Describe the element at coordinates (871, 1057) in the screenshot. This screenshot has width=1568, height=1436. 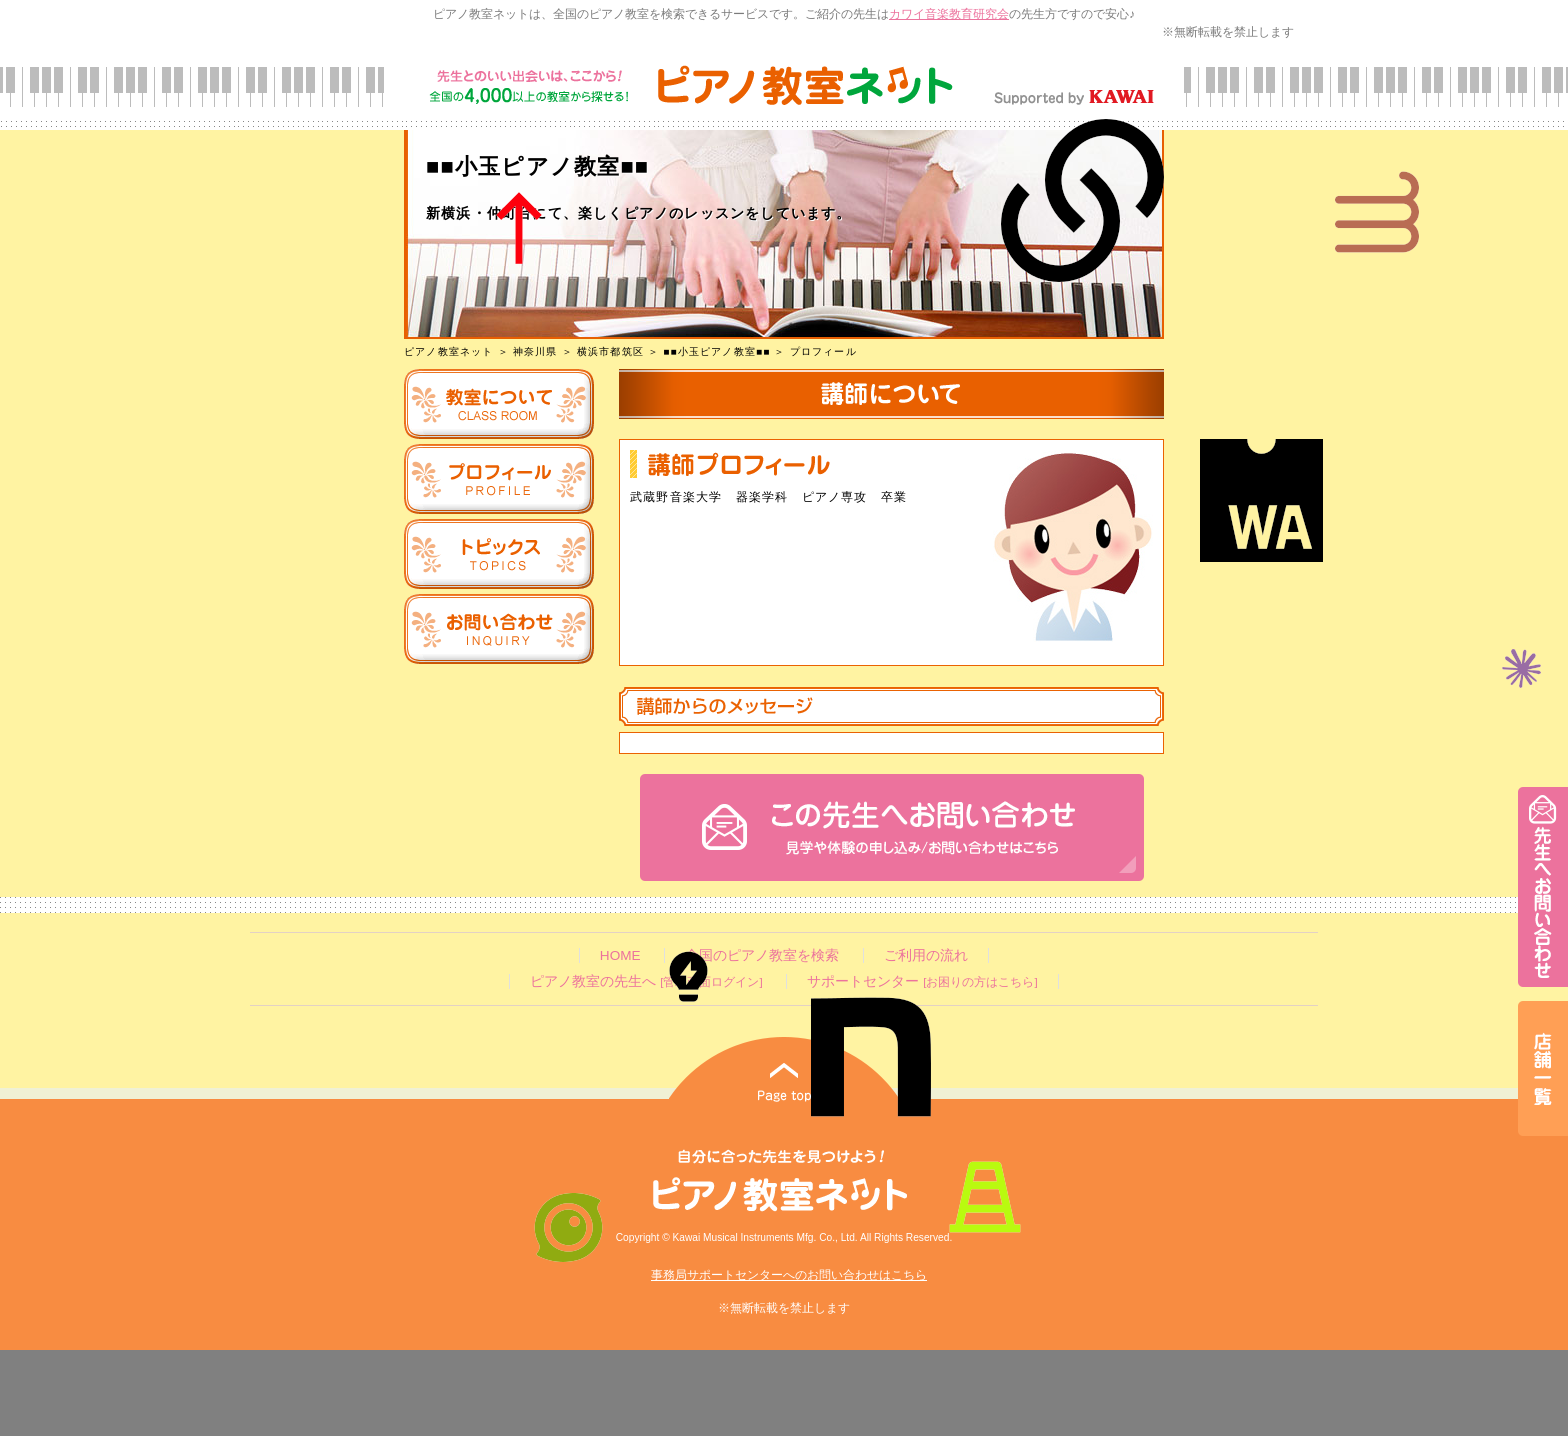
I see `open the Note app` at that location.